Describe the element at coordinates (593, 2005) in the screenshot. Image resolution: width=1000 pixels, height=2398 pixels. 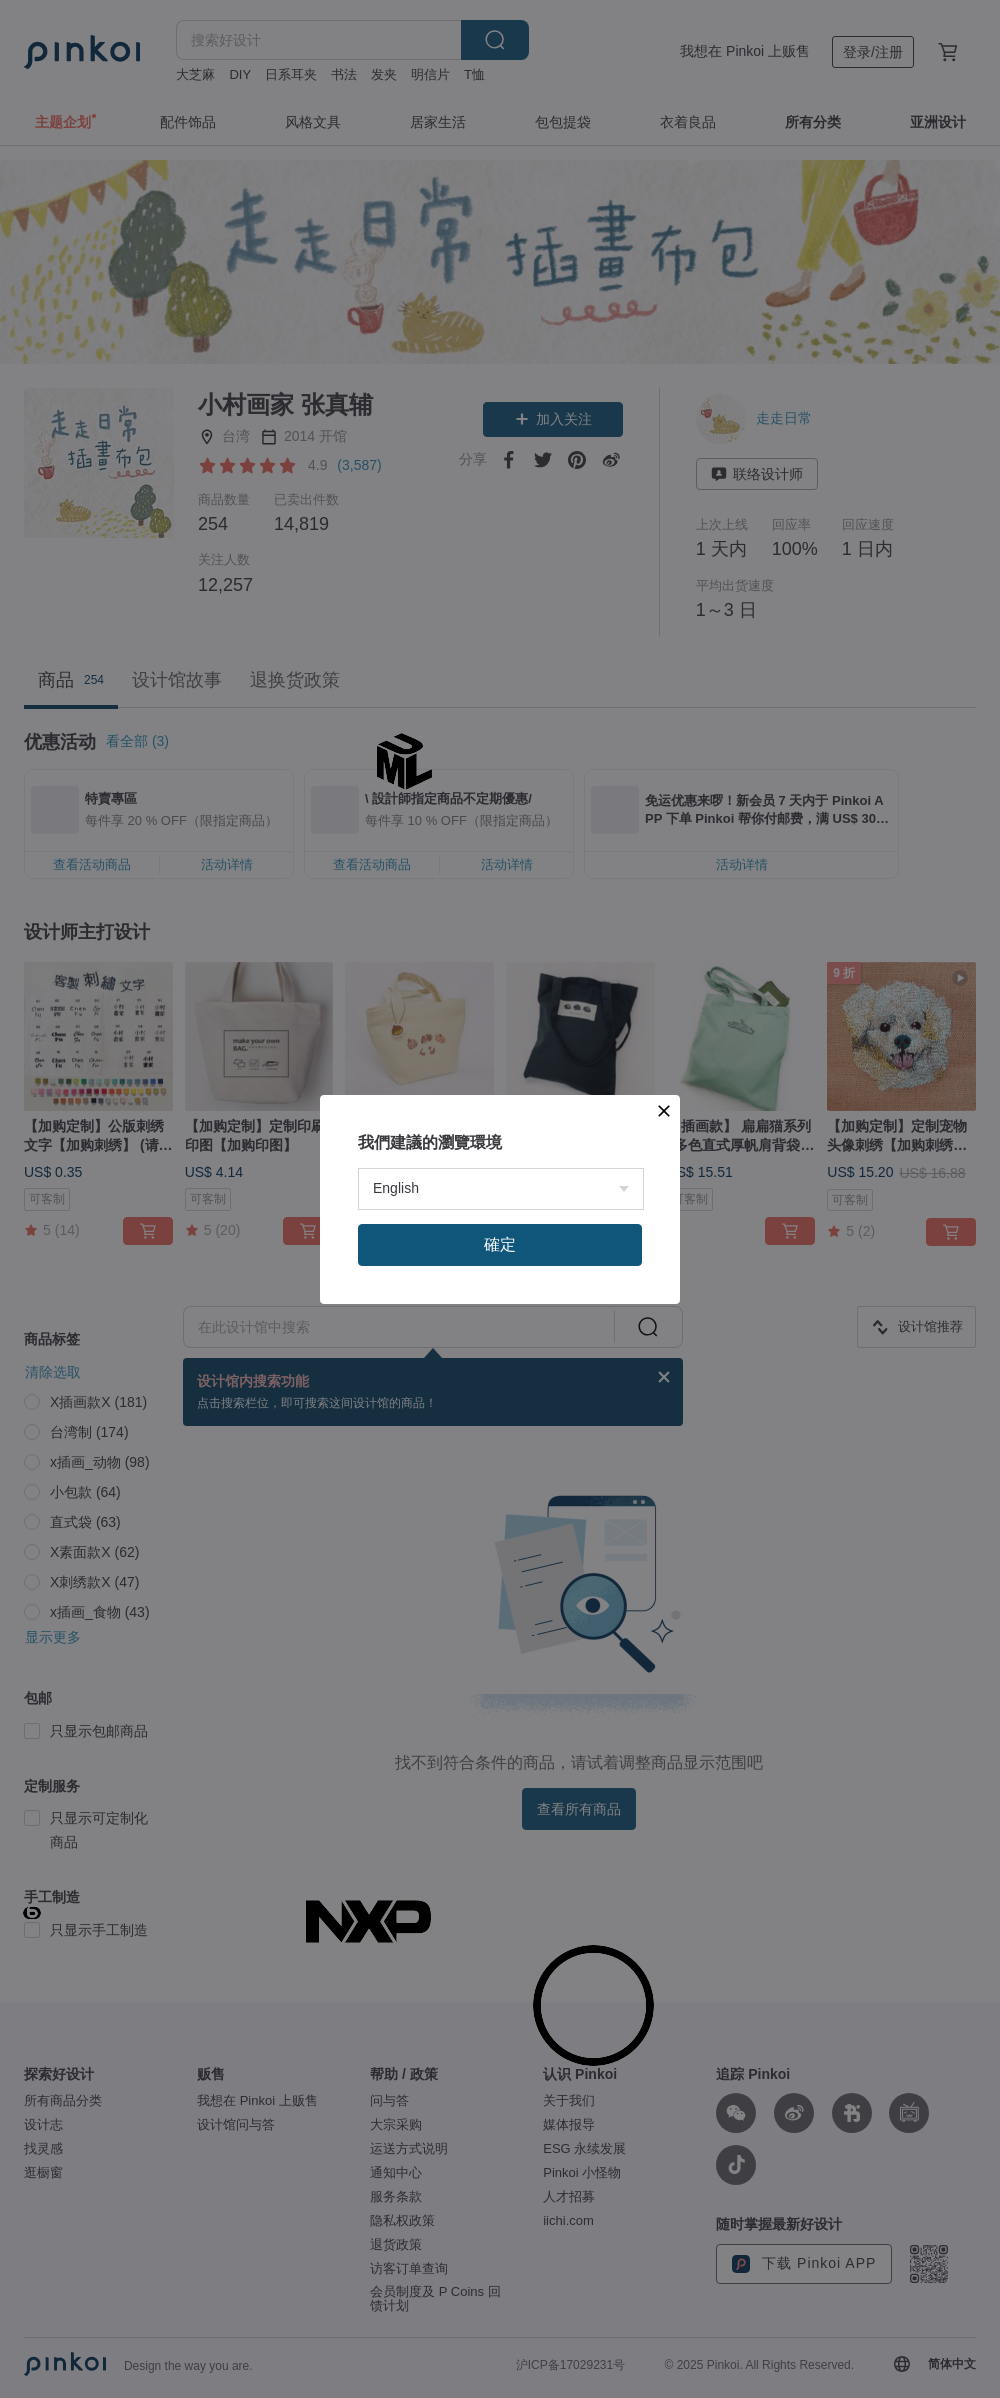
I see `conventional commits project logo` at that location.